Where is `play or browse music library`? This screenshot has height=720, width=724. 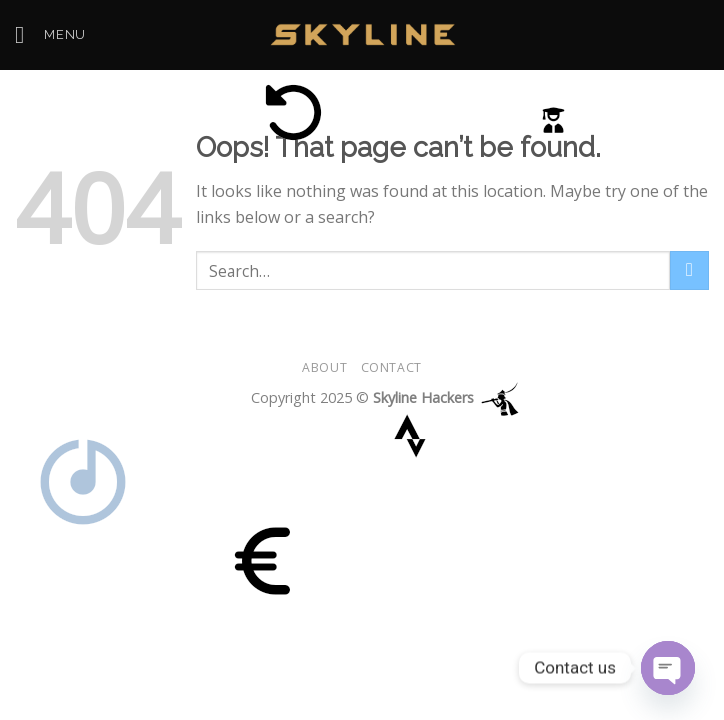 play or browse music library is located at coordinates (83, 482).